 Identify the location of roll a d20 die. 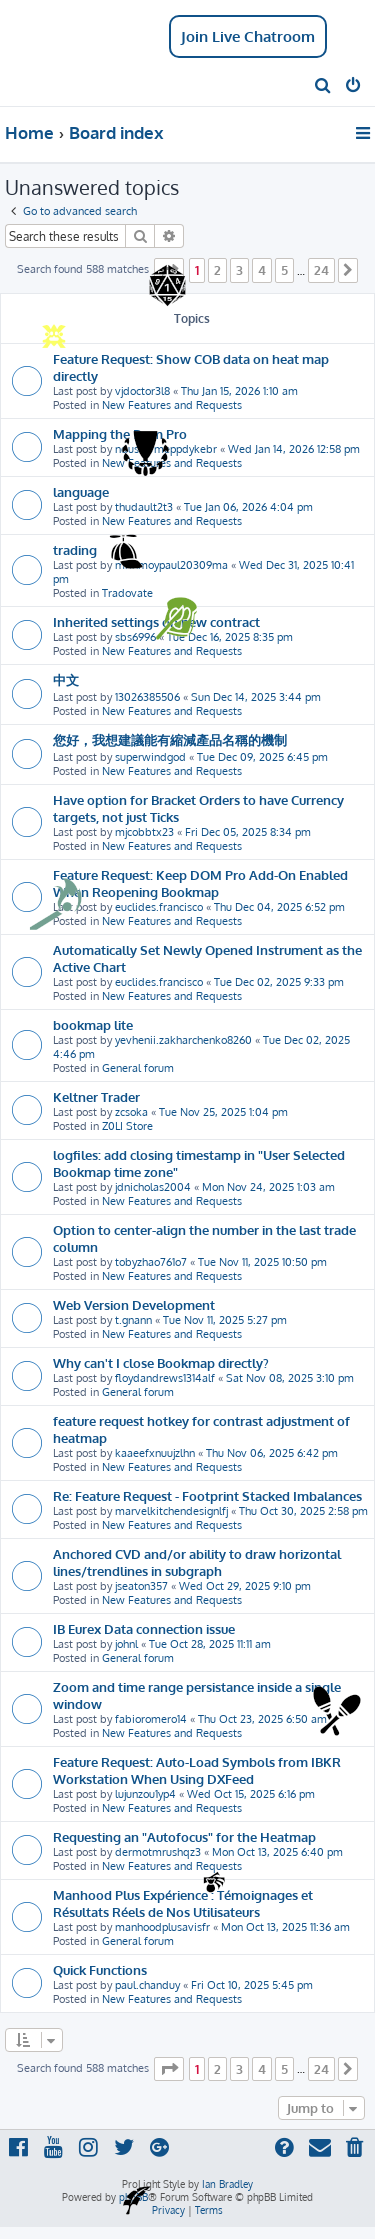
(167, 285).